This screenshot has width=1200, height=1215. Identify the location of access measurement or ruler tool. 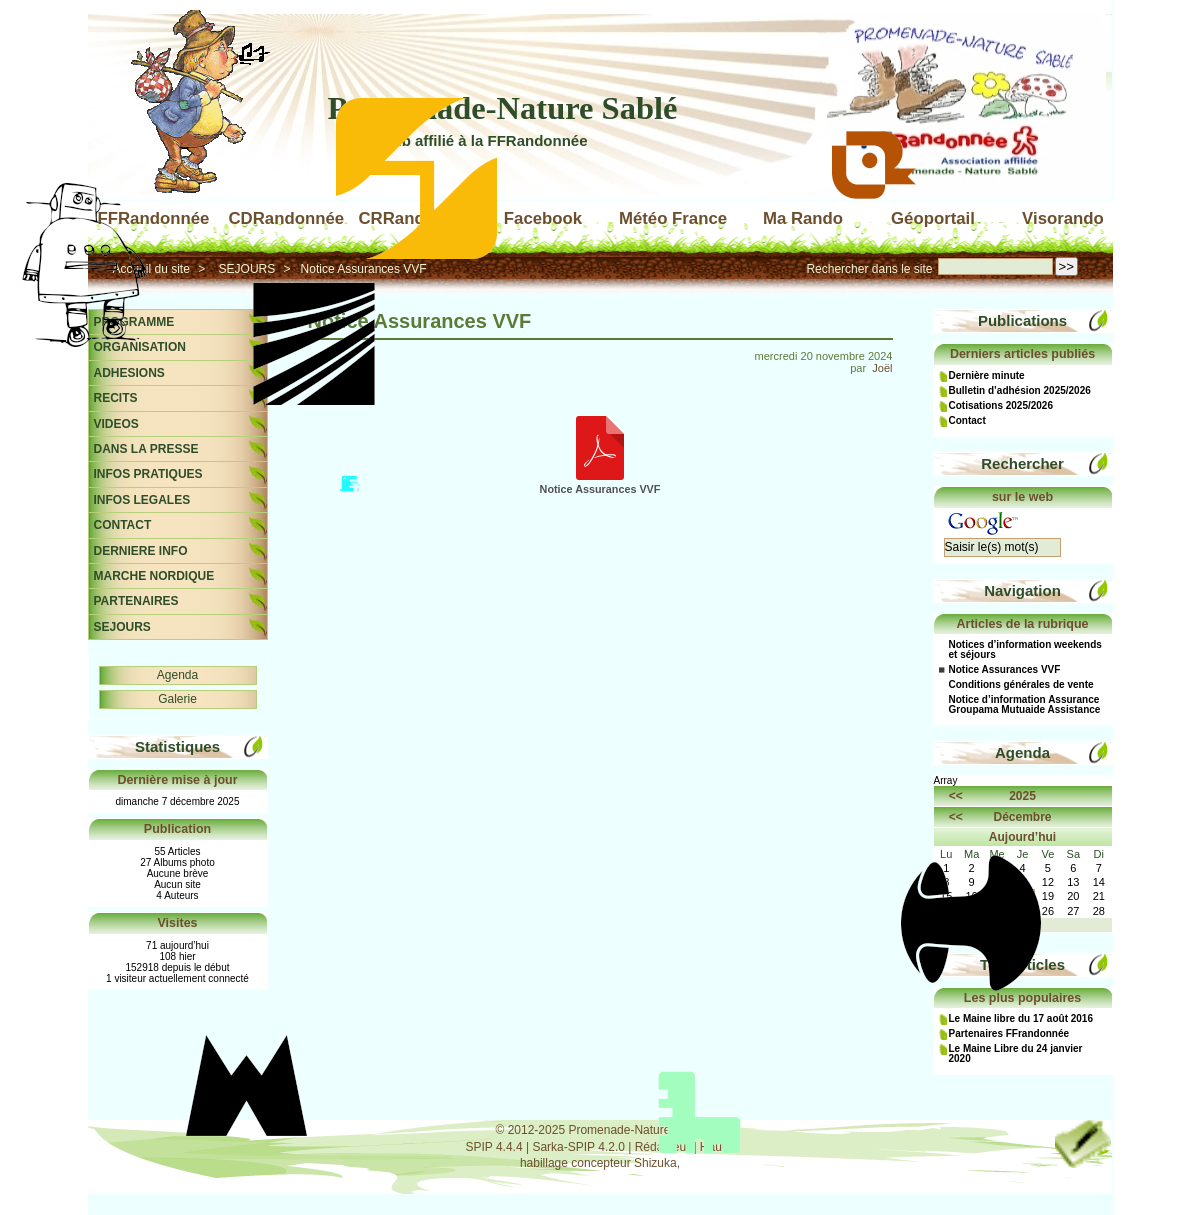
(699, 1112).